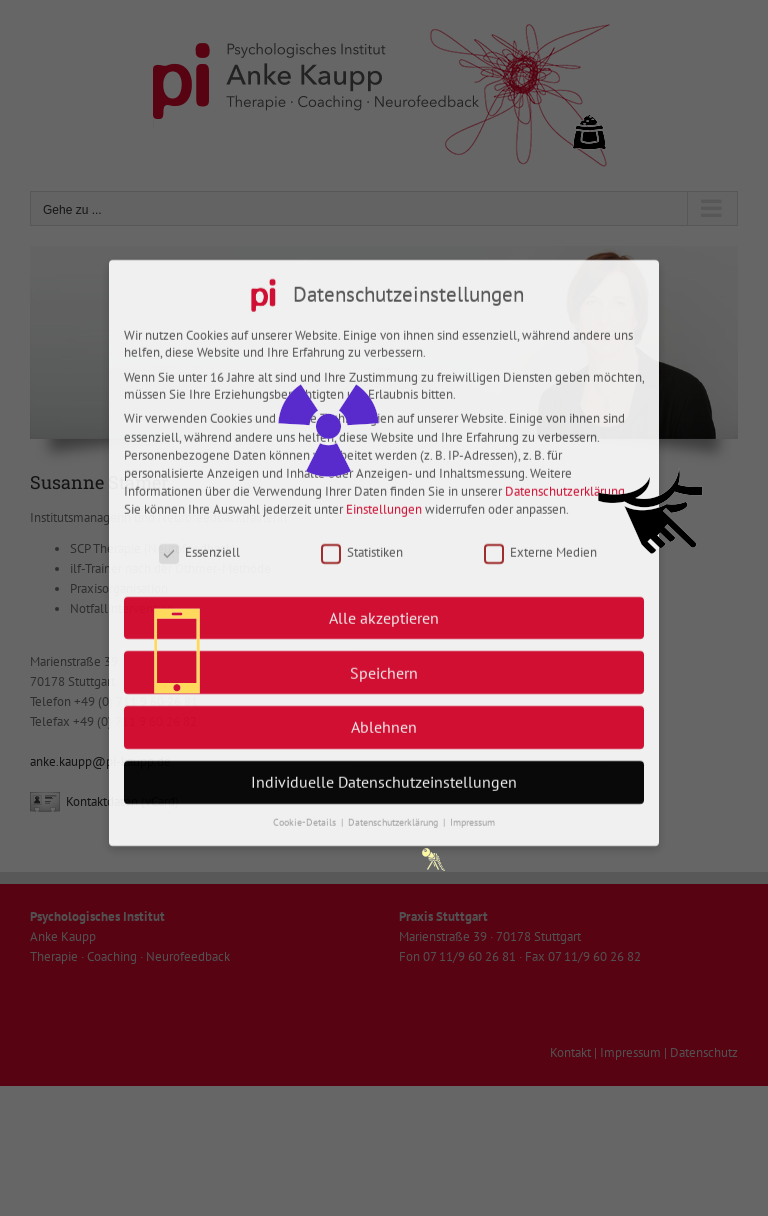 The height and width of the screenshot is (1216, 768). What do you see at coordinates (177, 651) in the screenshot?
I see `access mobile device settings` at bounding box center [177, 651].